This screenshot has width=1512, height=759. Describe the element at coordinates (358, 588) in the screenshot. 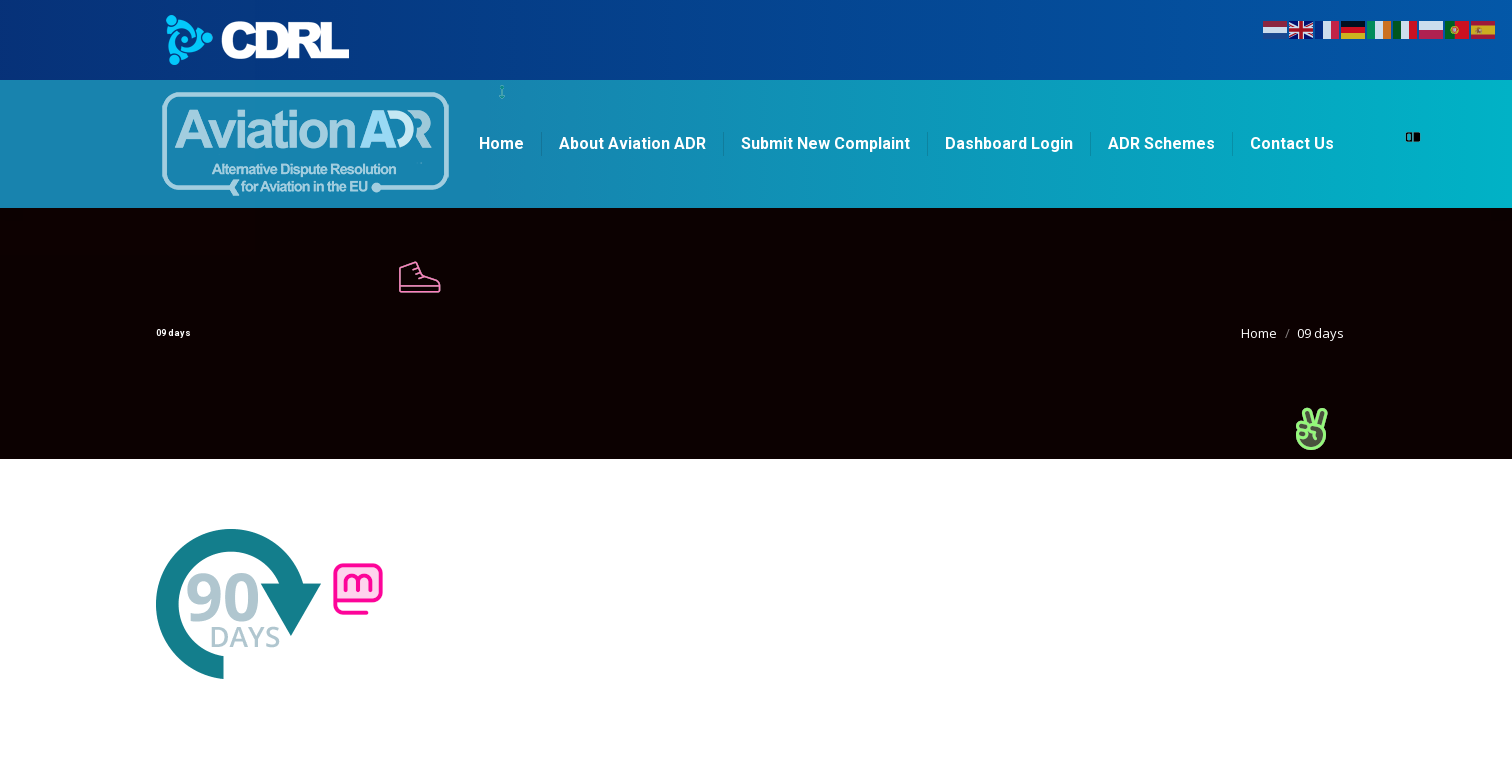

I see `open mastodon app` at that location.